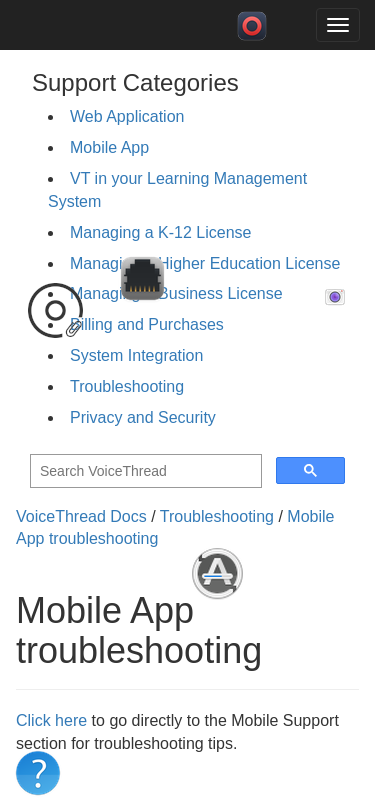 This screenshot has height=798, width=375. I want to click on open the software updater application, so click(217, 573).